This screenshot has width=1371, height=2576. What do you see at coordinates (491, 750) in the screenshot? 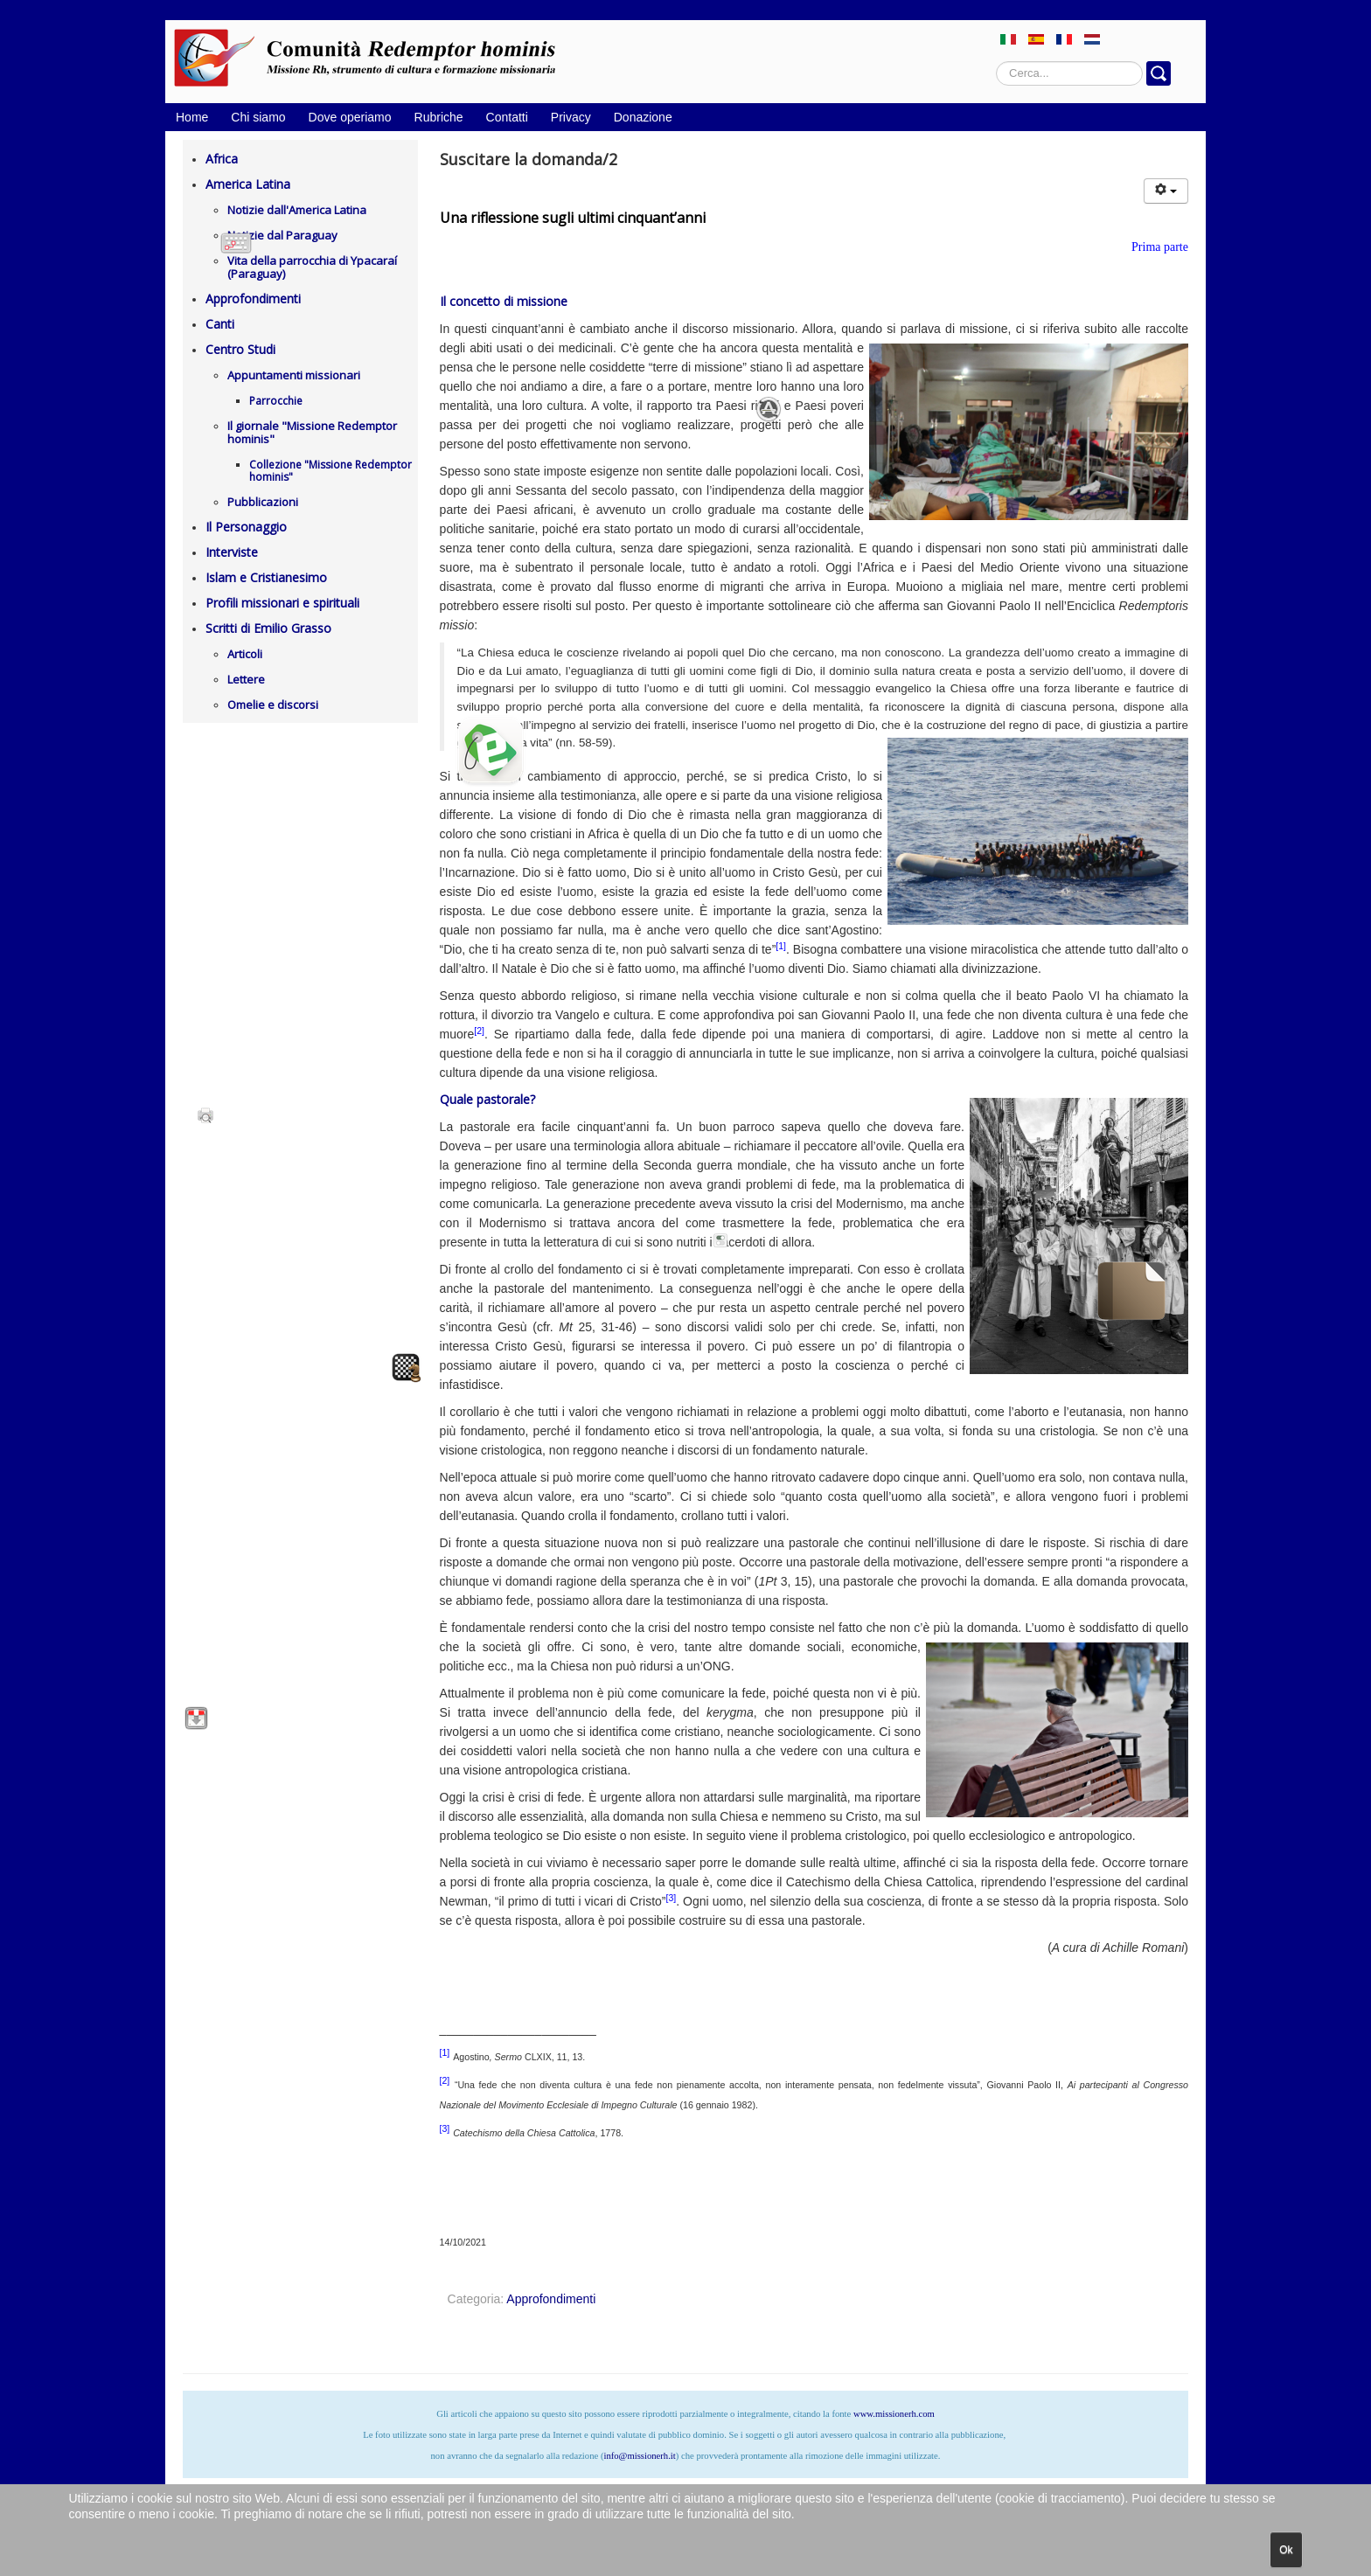
I see `open easytag music tagging application` at bounding box center [491, 750].